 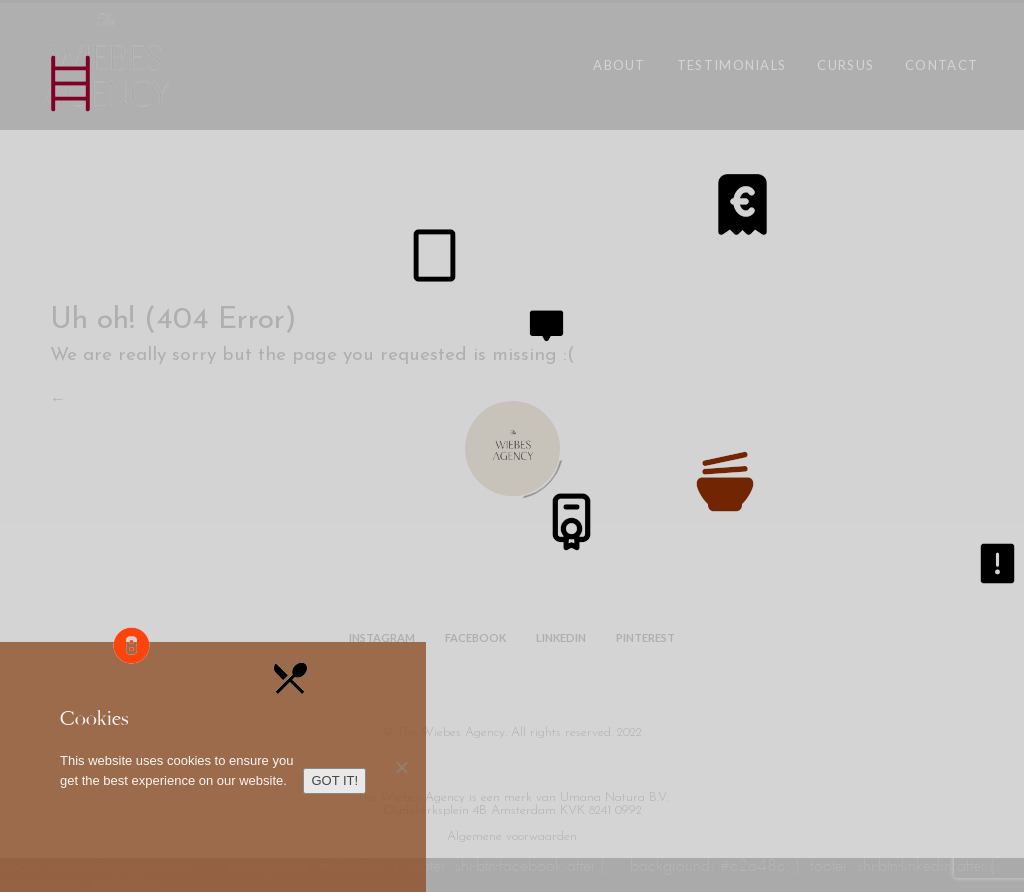 I want to click on view euro payment receipt, so click(x=742, y=204).